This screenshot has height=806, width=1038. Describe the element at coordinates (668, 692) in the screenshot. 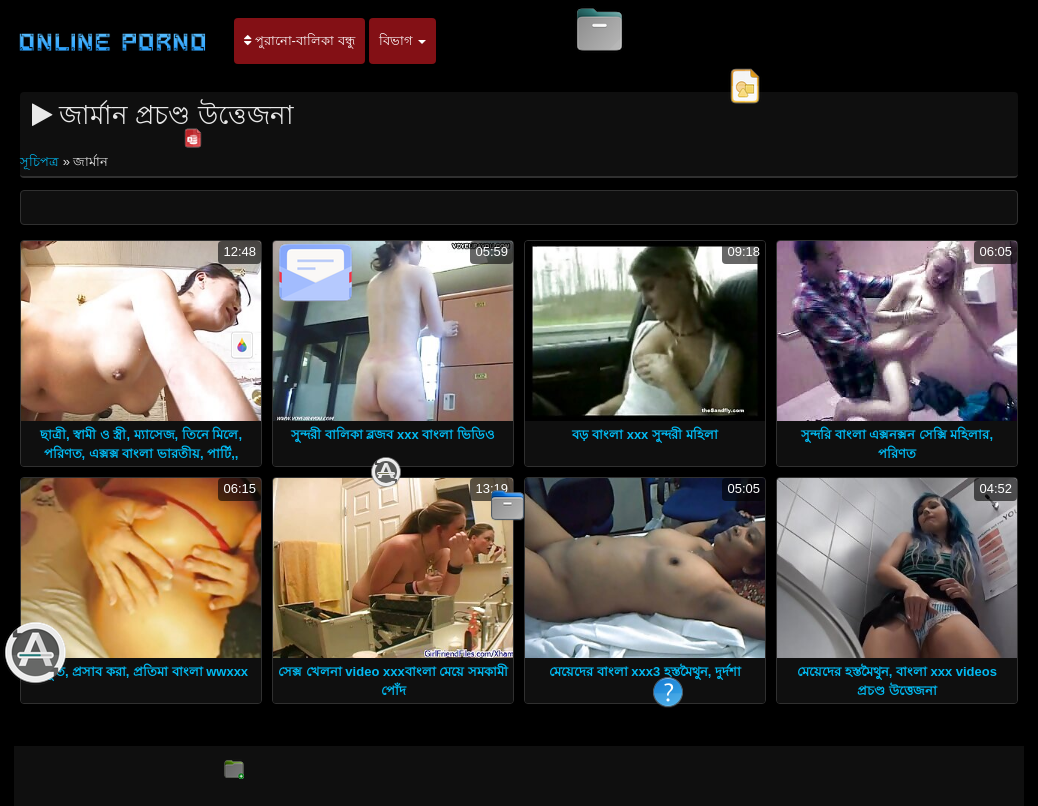

I see `open help documentation` at that location.